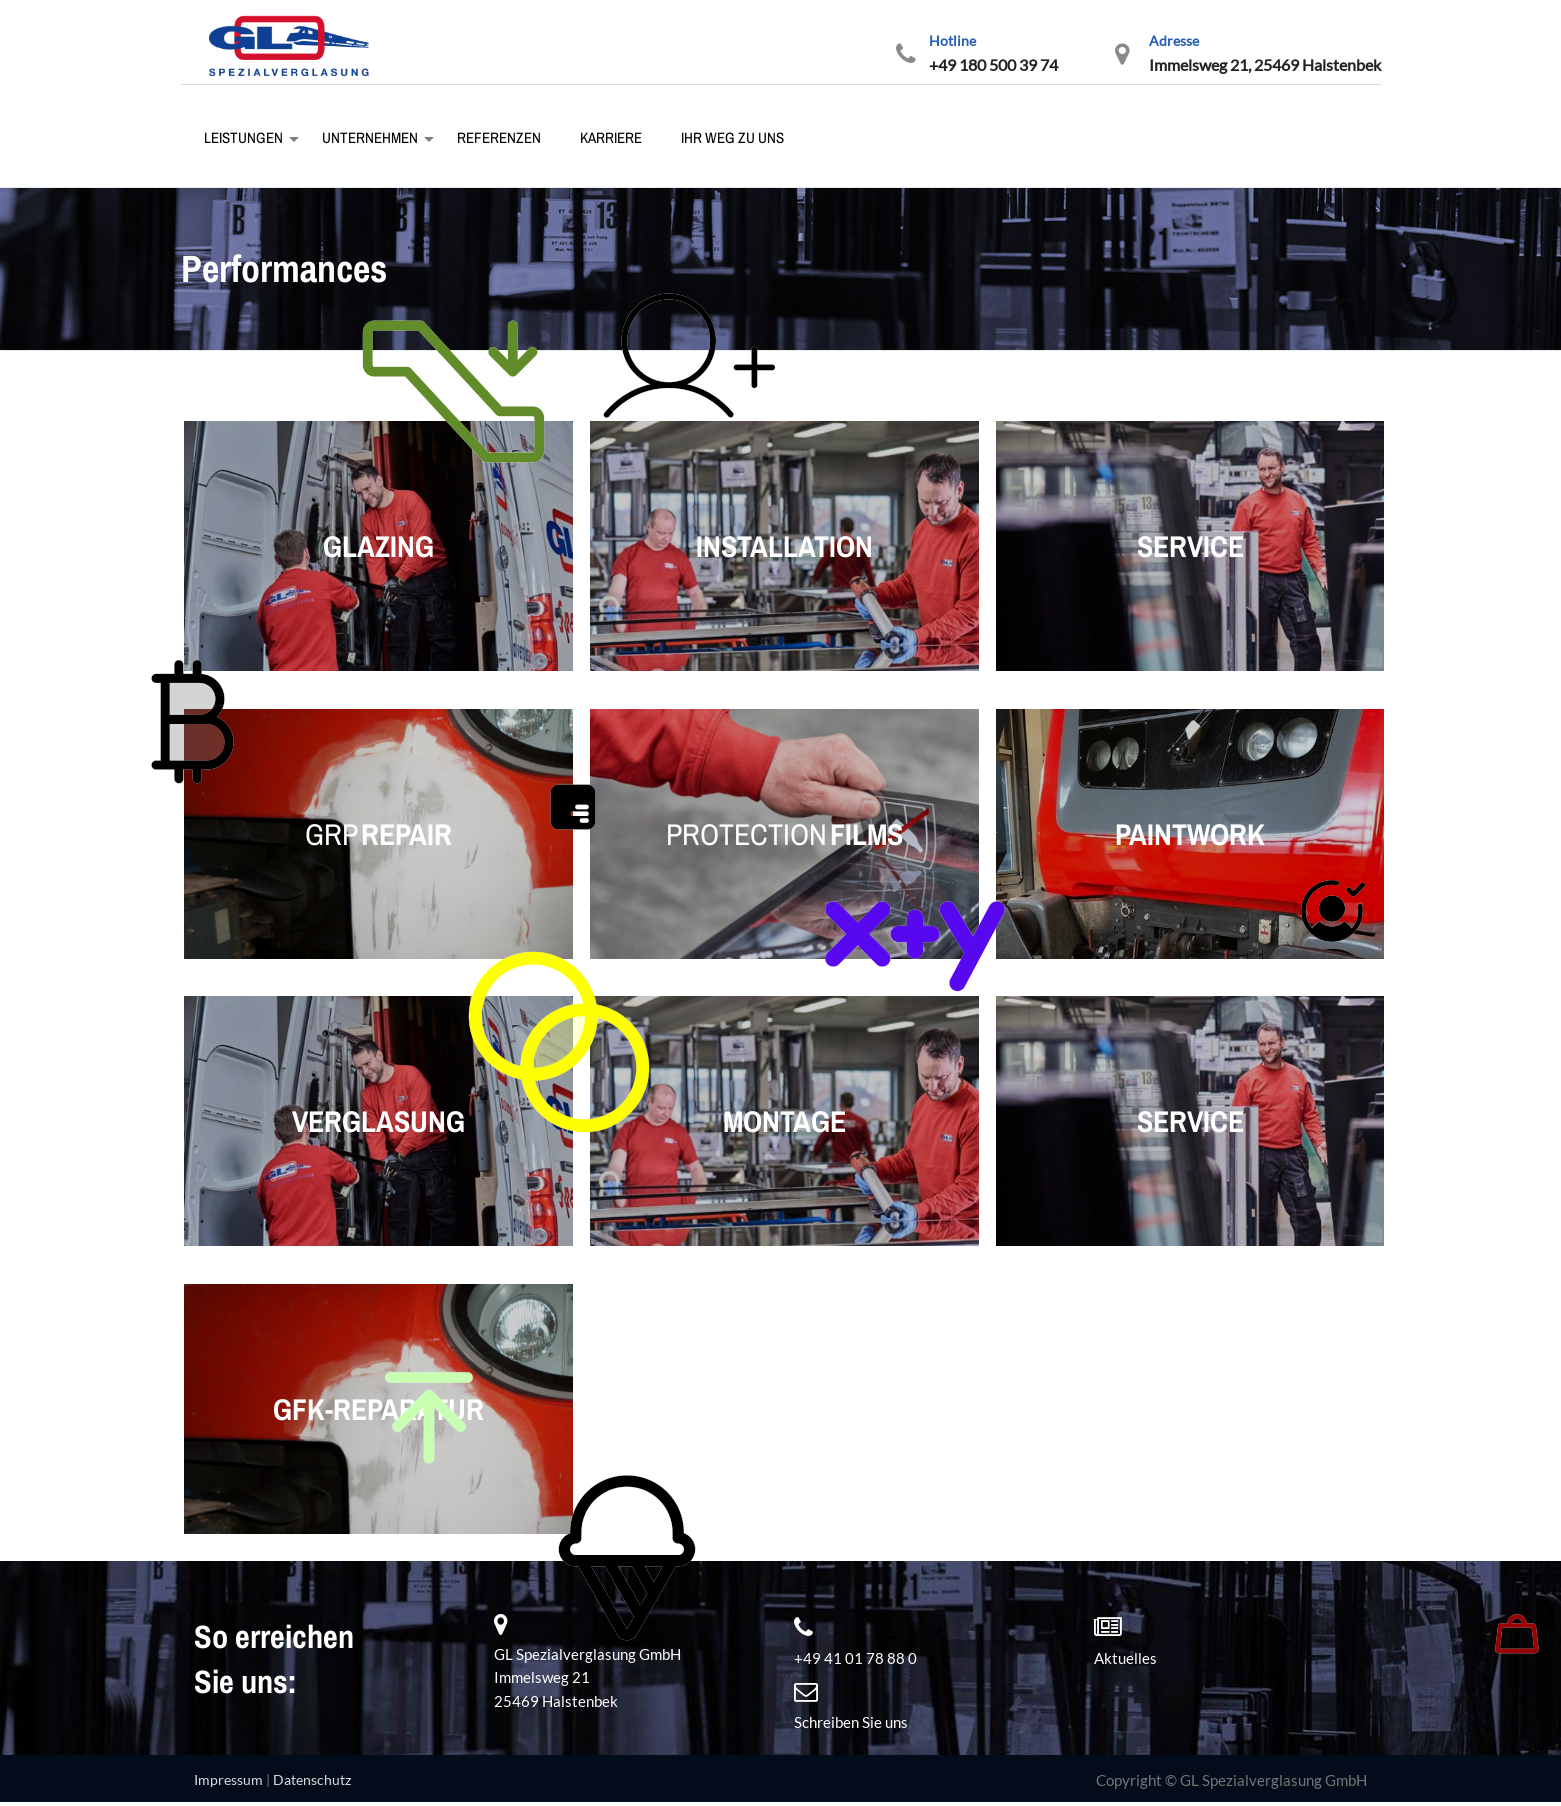 This screenshot has height=1806, width=1561. What do you see at coordinates (559, 1042) in the screenshot?
I see `intersect or merge two shapes` at bounding box center [559, 1042].